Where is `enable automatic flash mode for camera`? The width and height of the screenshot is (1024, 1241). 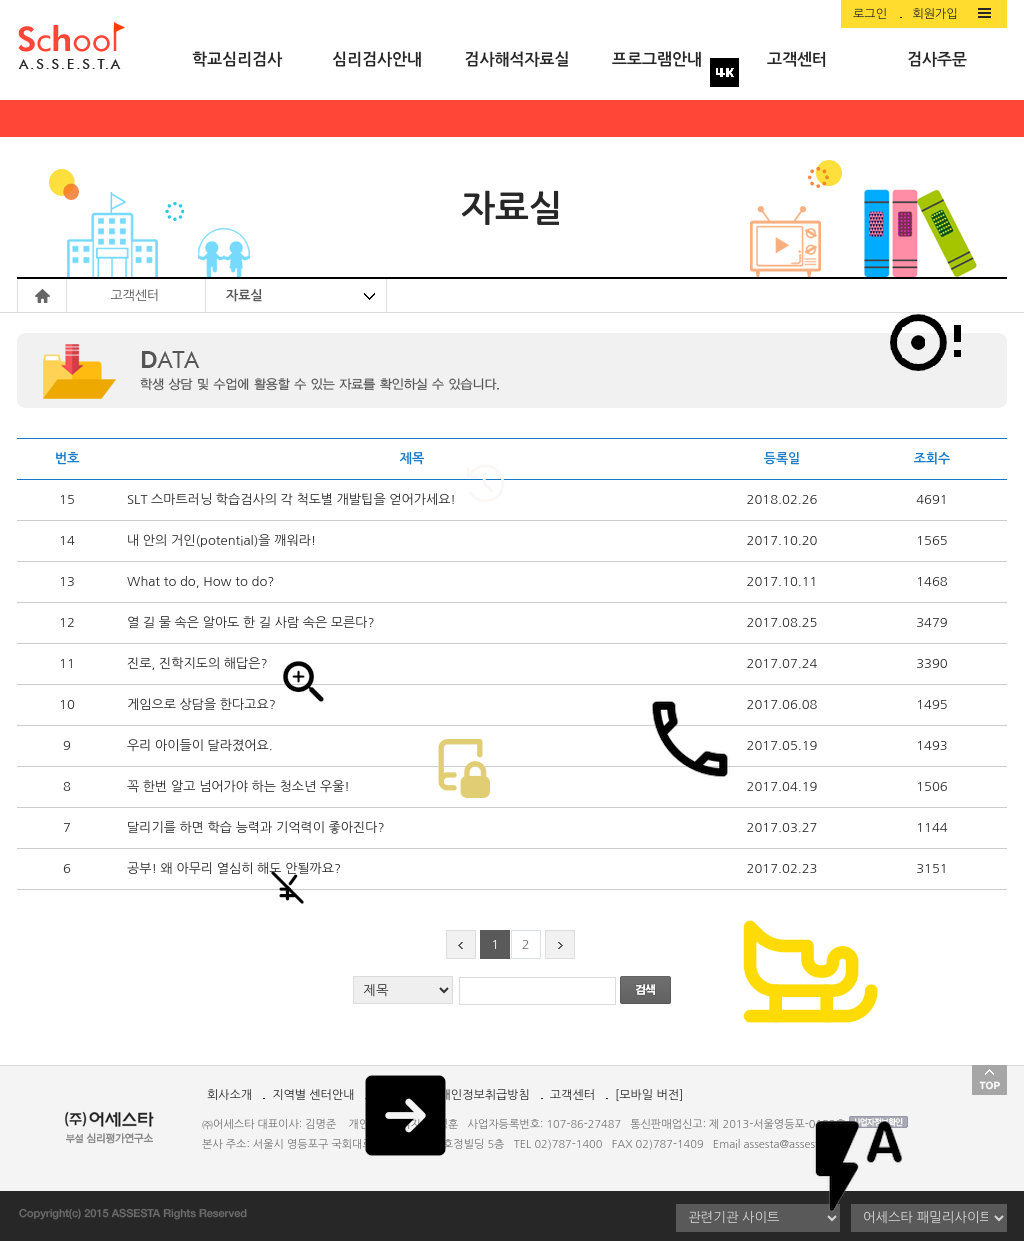
enable automatic flash mode for camera is located at coordinates (857, 1167).